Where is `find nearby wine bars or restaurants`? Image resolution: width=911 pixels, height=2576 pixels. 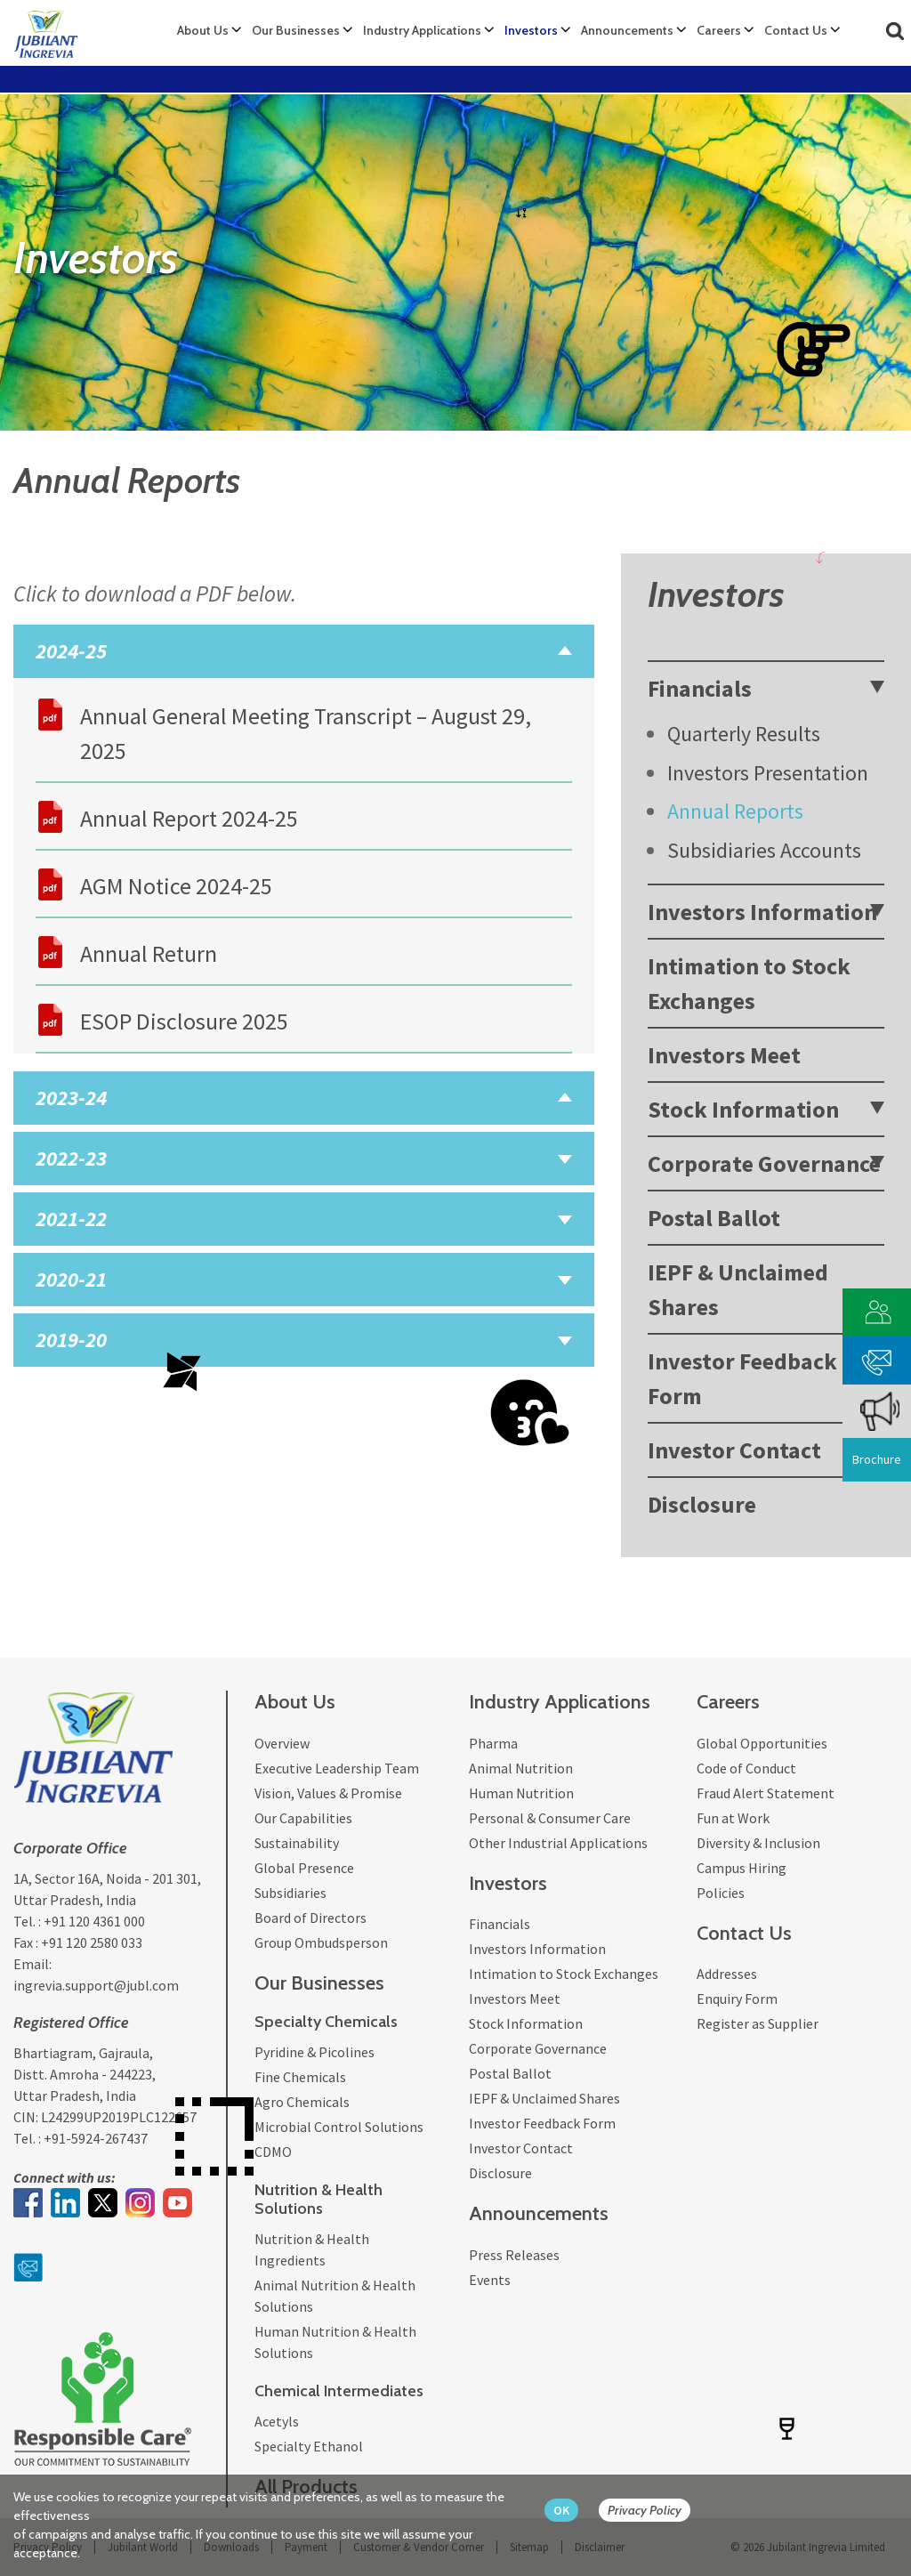
find nearby wine bars or restaurants is located at coordinates (786, 2428).